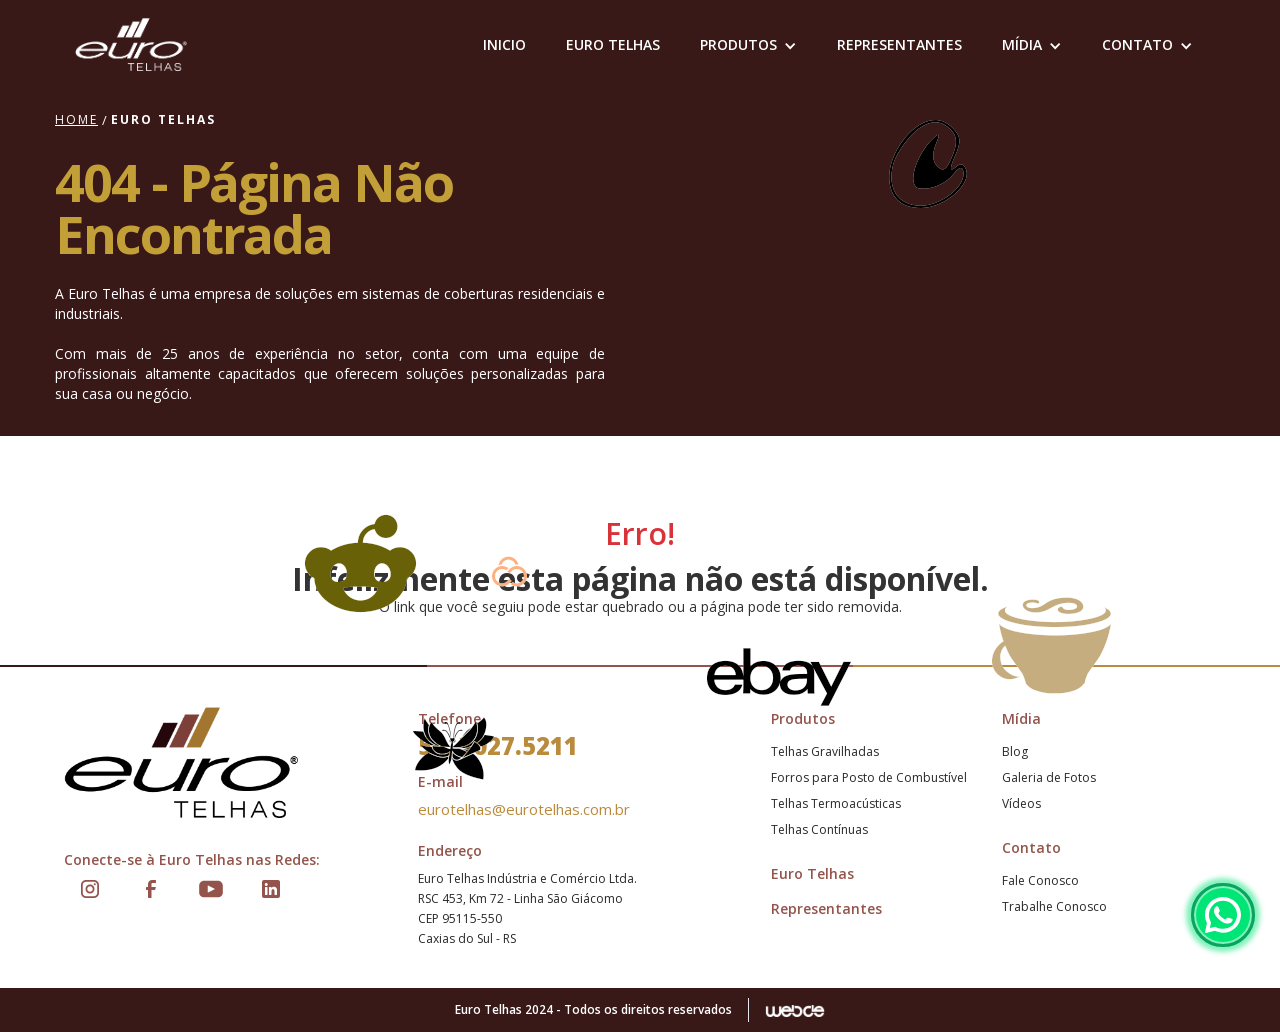 The width and height of the screenshot is (1280, 1032). Describe the element at coordinates (360, 563) in the screenshot. I see `open the reddit app` at that location.